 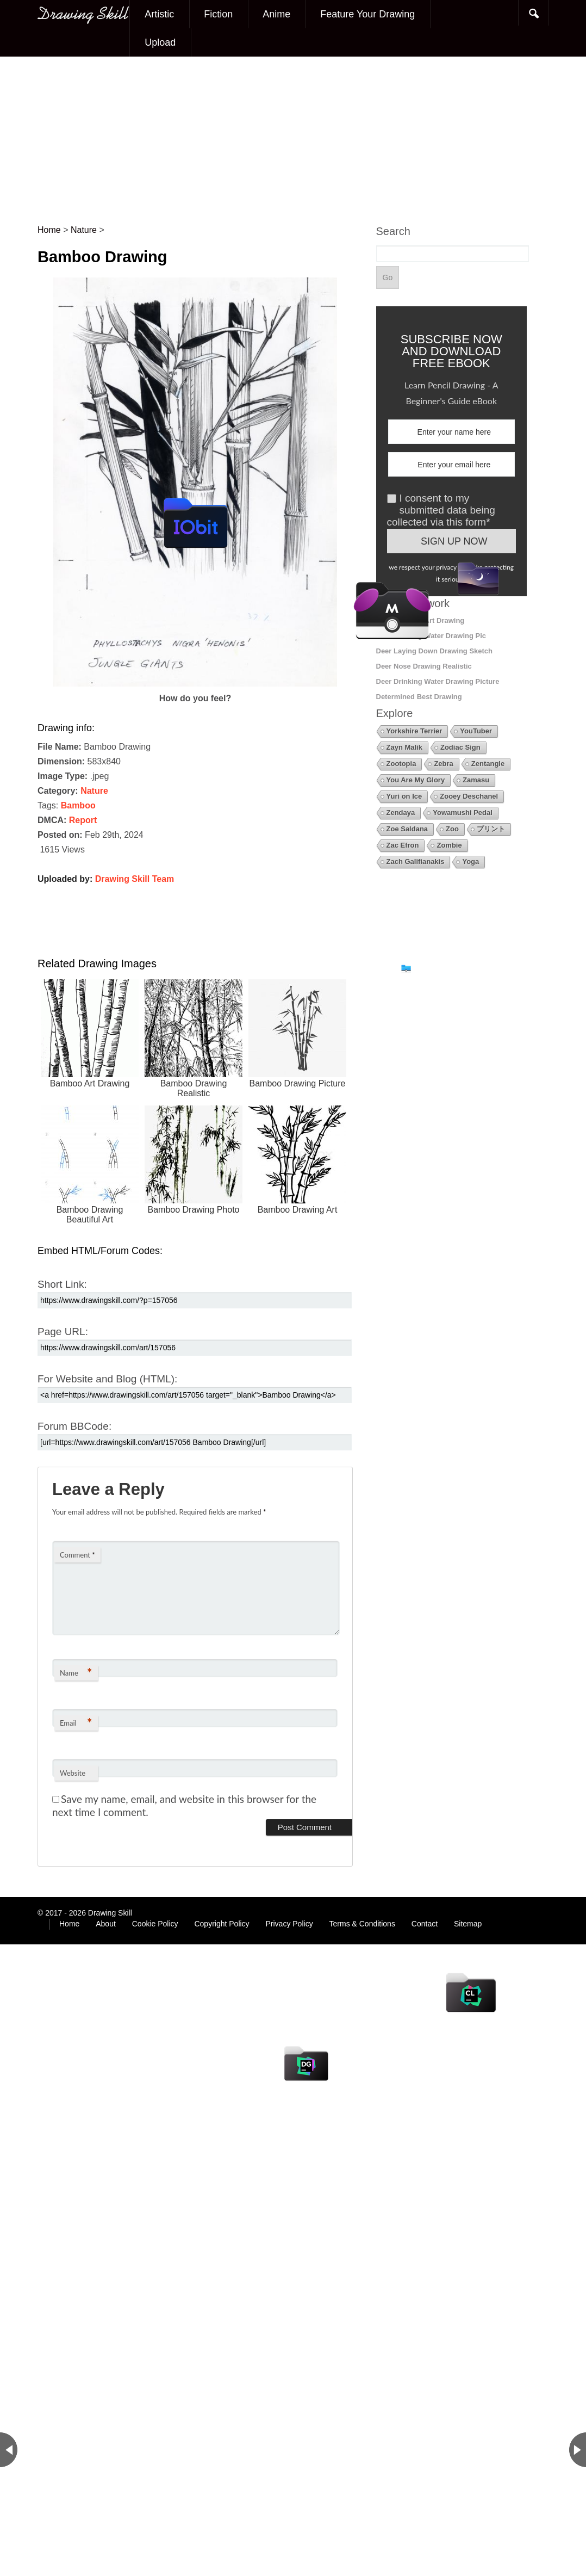 I want to click on open pokémon master ball themed folder, so click(x=392, y=613).